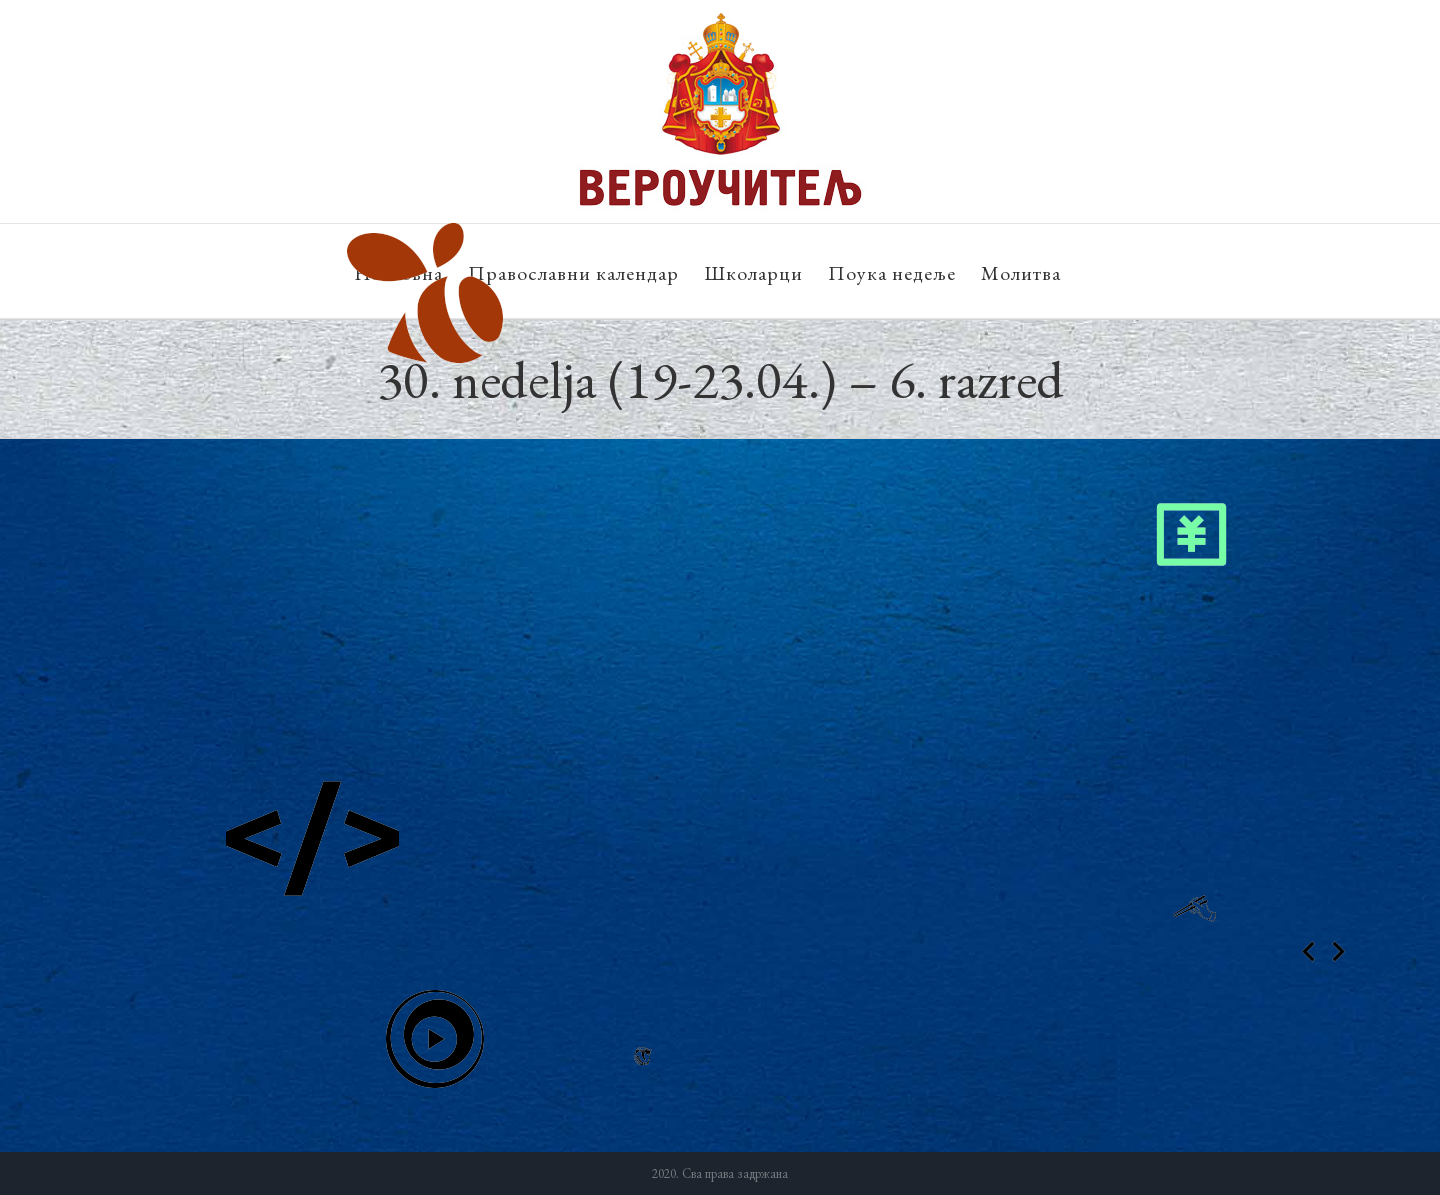  Describe the element at coordinates (425, 293) in the screenshot. I see `swarm app logo` at that location.